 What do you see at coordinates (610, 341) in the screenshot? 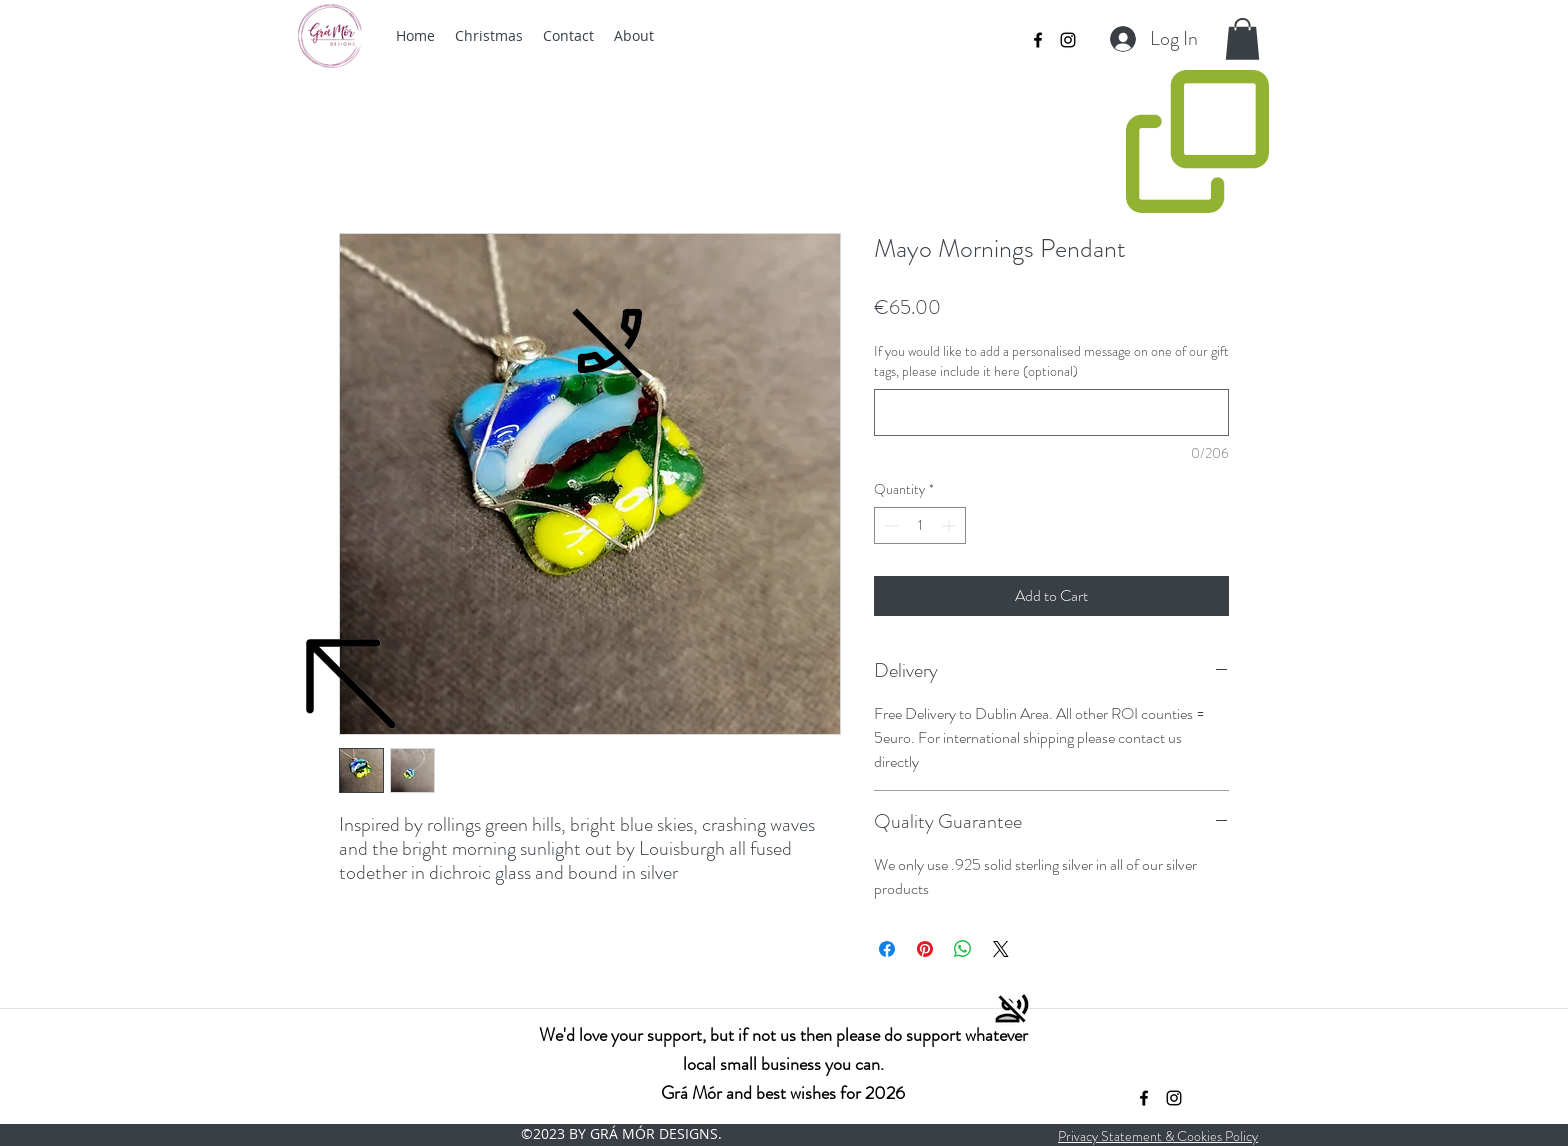
I see `phone calls are disabled or unavailable` at bounding box center [610, 341].